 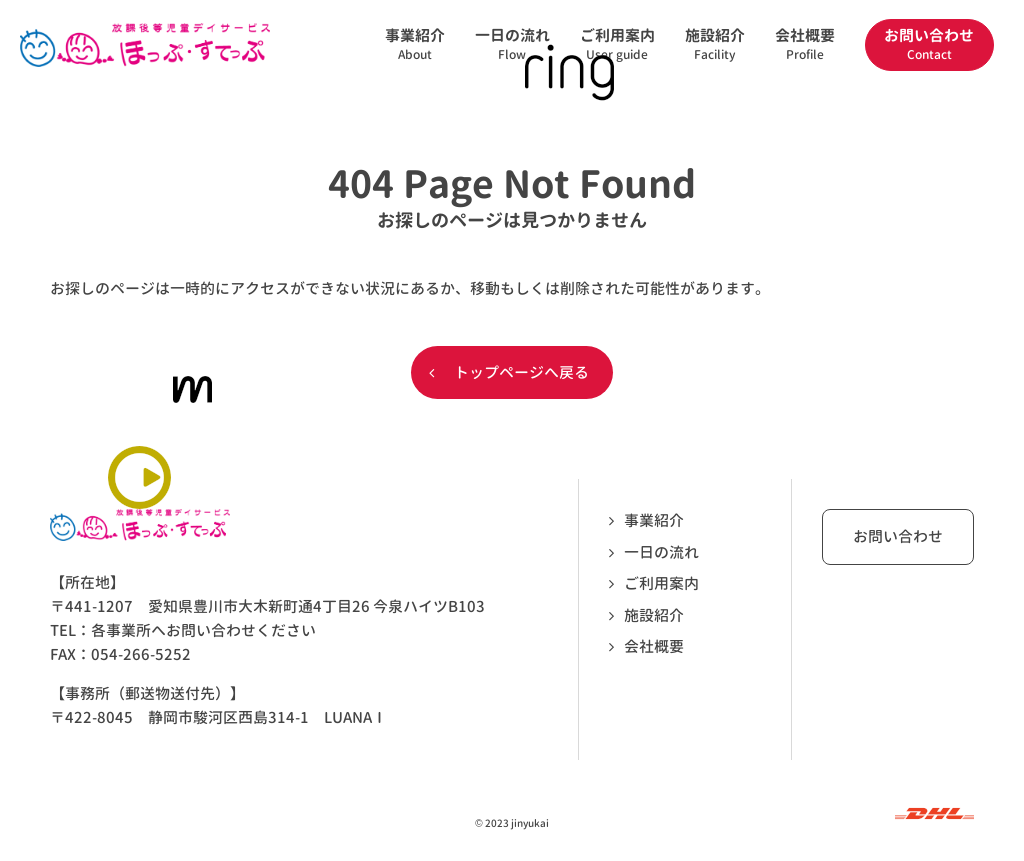 I want to click on open the Mezmo app, so click(x=192, y=389).